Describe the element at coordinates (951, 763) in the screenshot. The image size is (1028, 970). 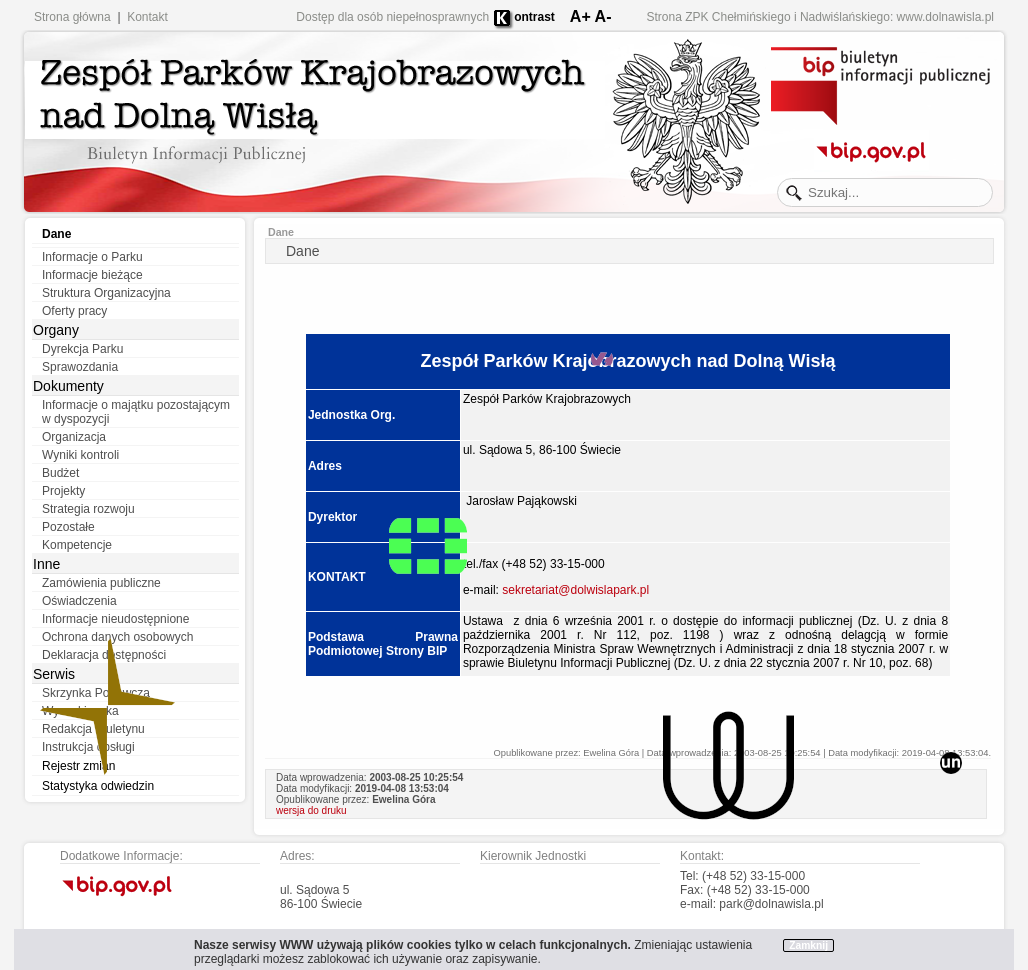
I see `unstop platform logo` at that location.